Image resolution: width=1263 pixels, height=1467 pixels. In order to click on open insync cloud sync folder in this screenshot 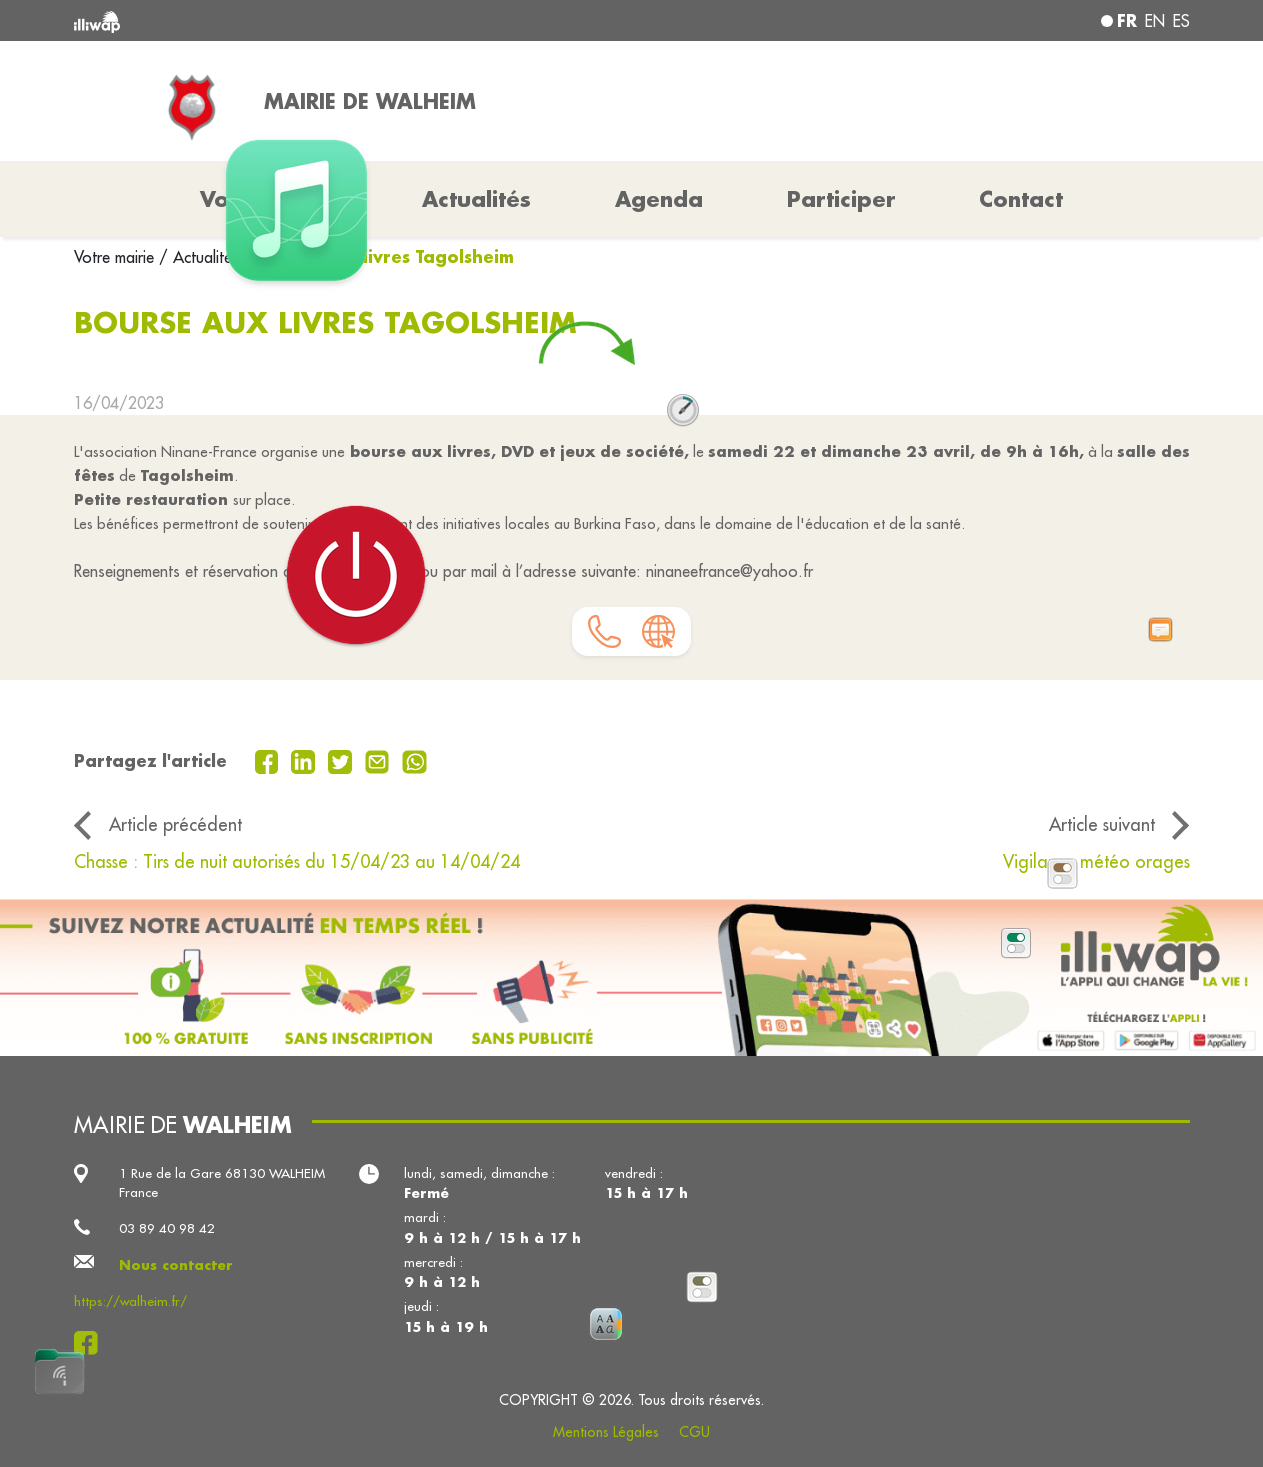, I will do `click(59, 1371)`.